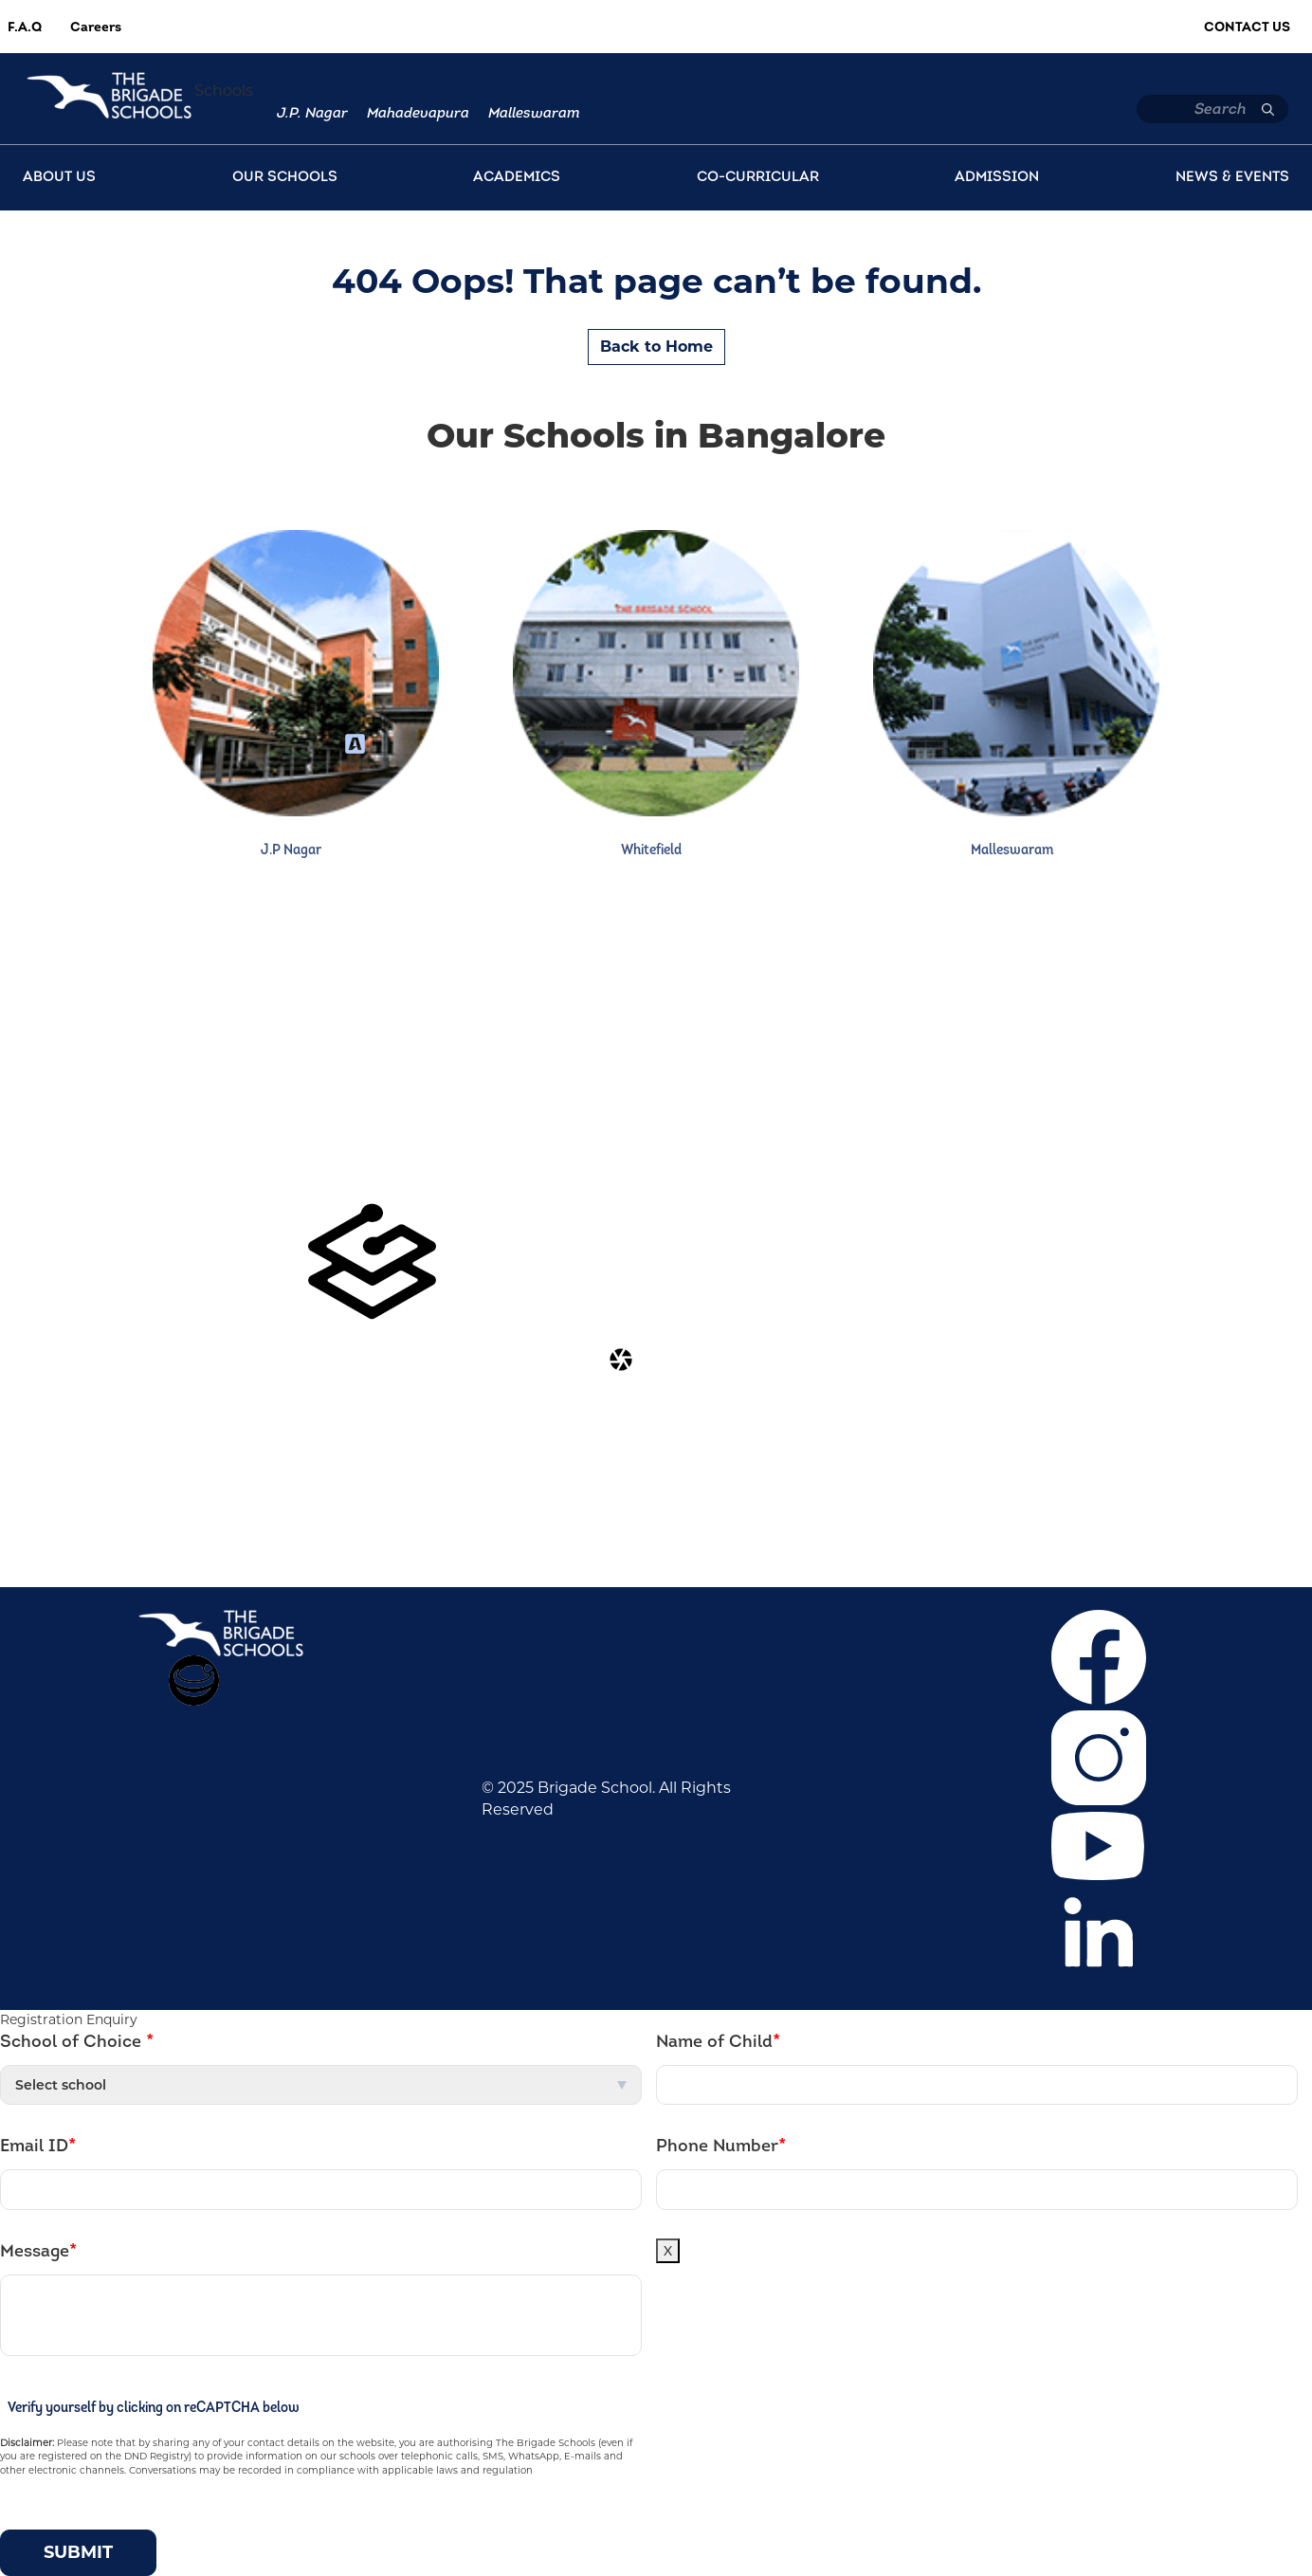 This screenshot has height=2576, width=1312. Describe the element at coordinates (193, 1680) in the screenshot. I see `open Apache Guacamole remote desktop gateway` at that location.